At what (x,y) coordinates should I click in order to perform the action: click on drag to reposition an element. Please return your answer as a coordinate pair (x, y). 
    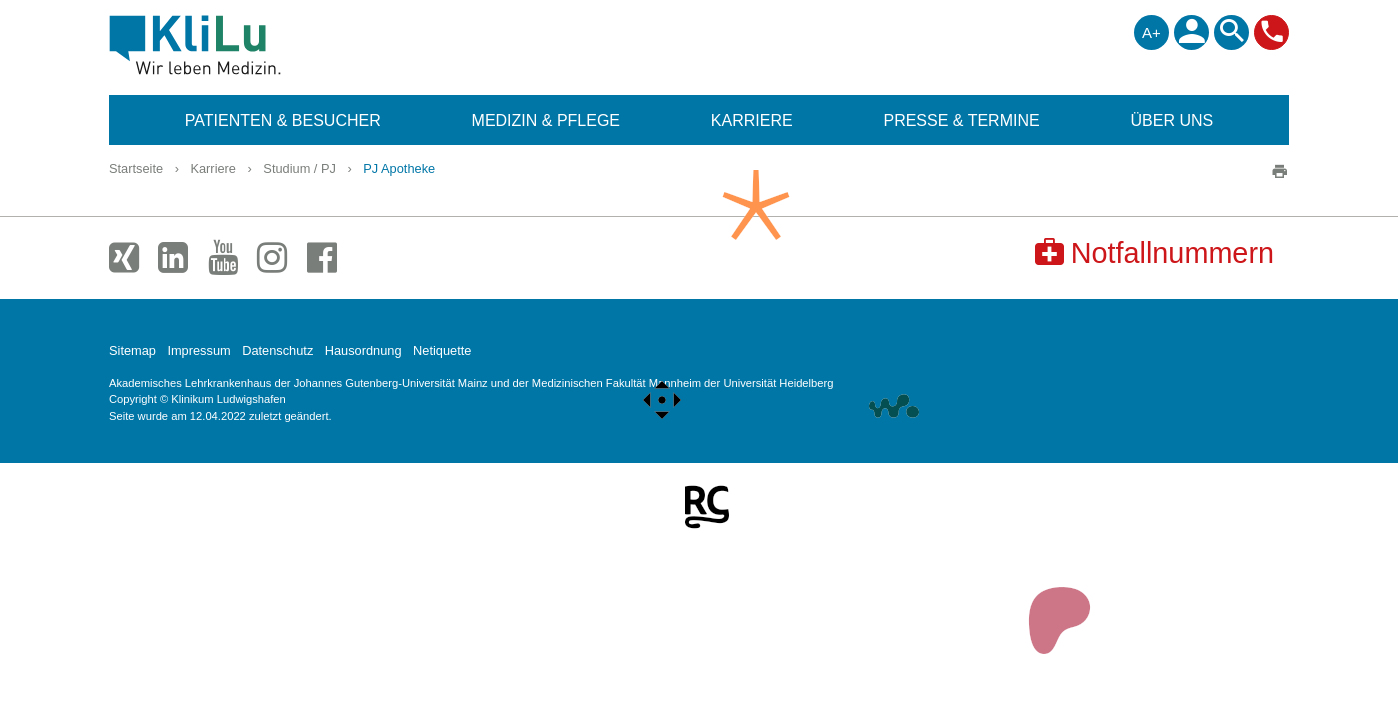
    Looking at the image, I should click on (662, 400).